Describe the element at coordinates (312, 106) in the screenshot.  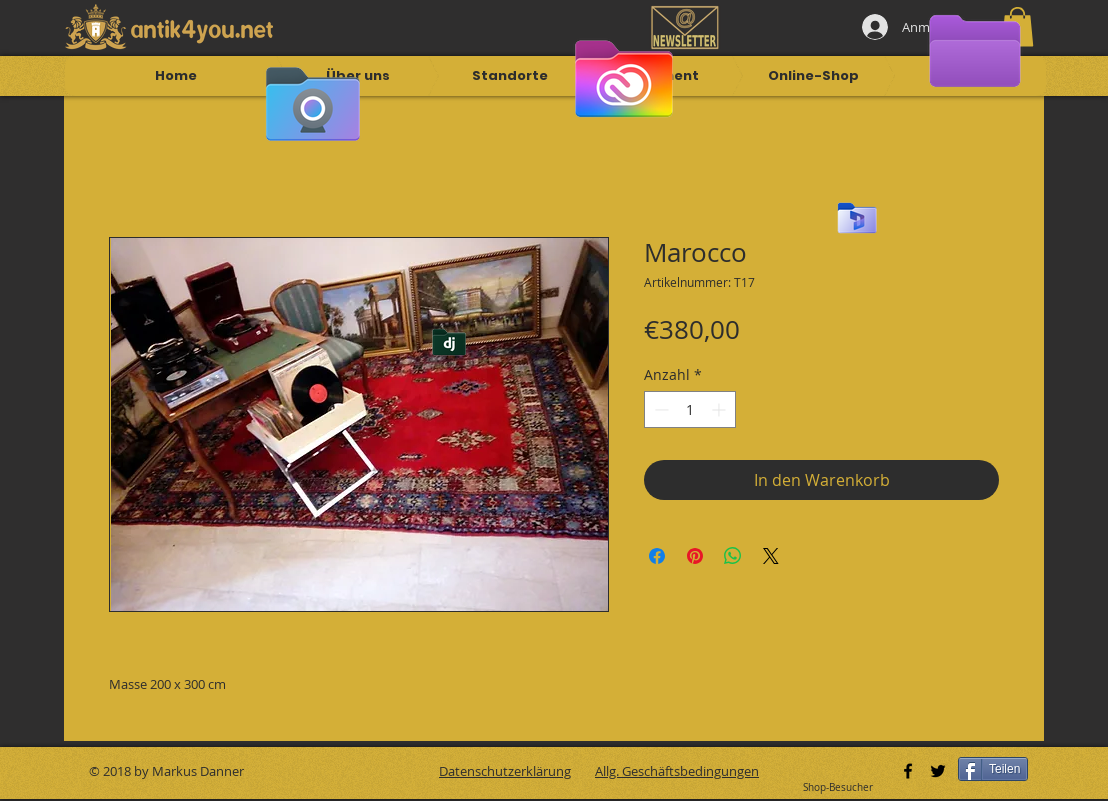
I see `folder containing webcam recordings or video chat files` at that location.